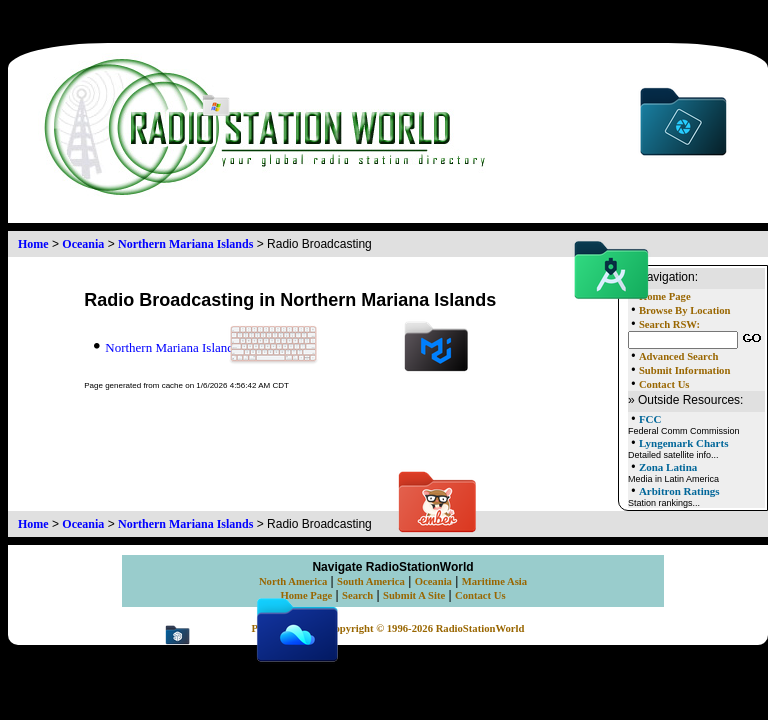  I want to click on connect to a wireless bluetooth keyboard, so click(273, 343).